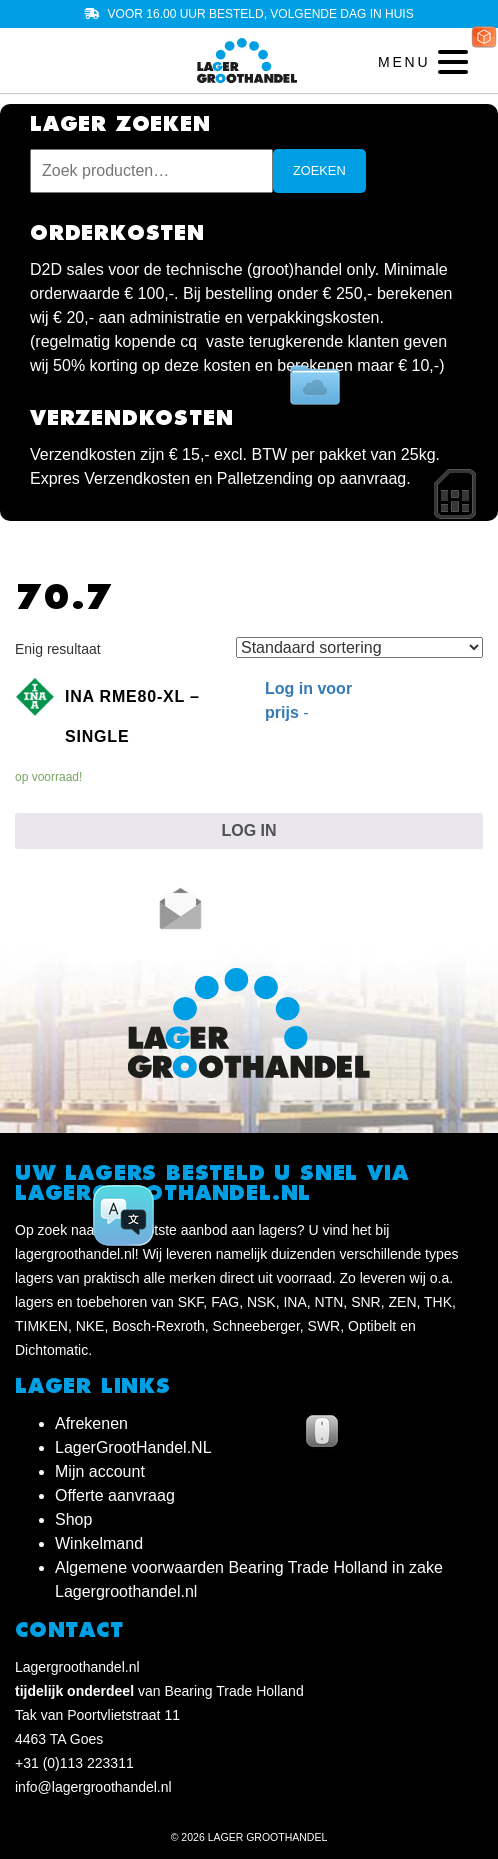 This screenshot has height=1859, width=498. Describe the element at coordinates (322, 1431) in the screenshot. I see `open mouse and trackpad settings` at that location.